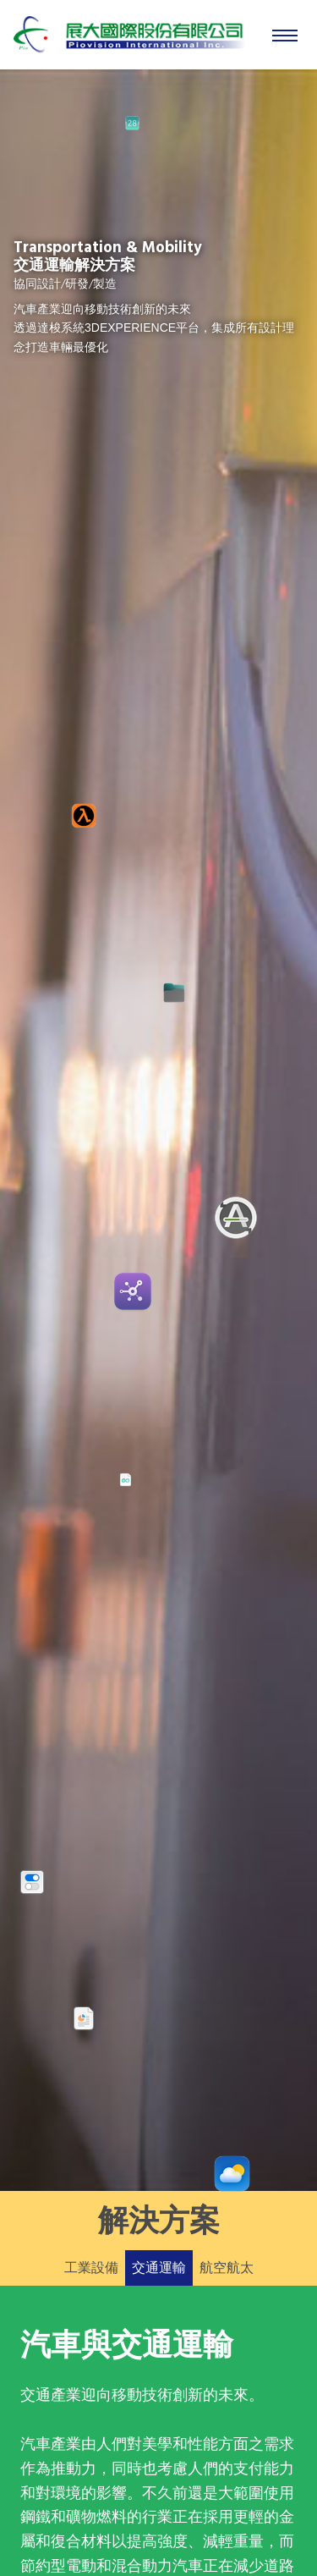 The width and height of the screenshot is (317, 2576). I want to click on open folder containing files, so click(174, 993).